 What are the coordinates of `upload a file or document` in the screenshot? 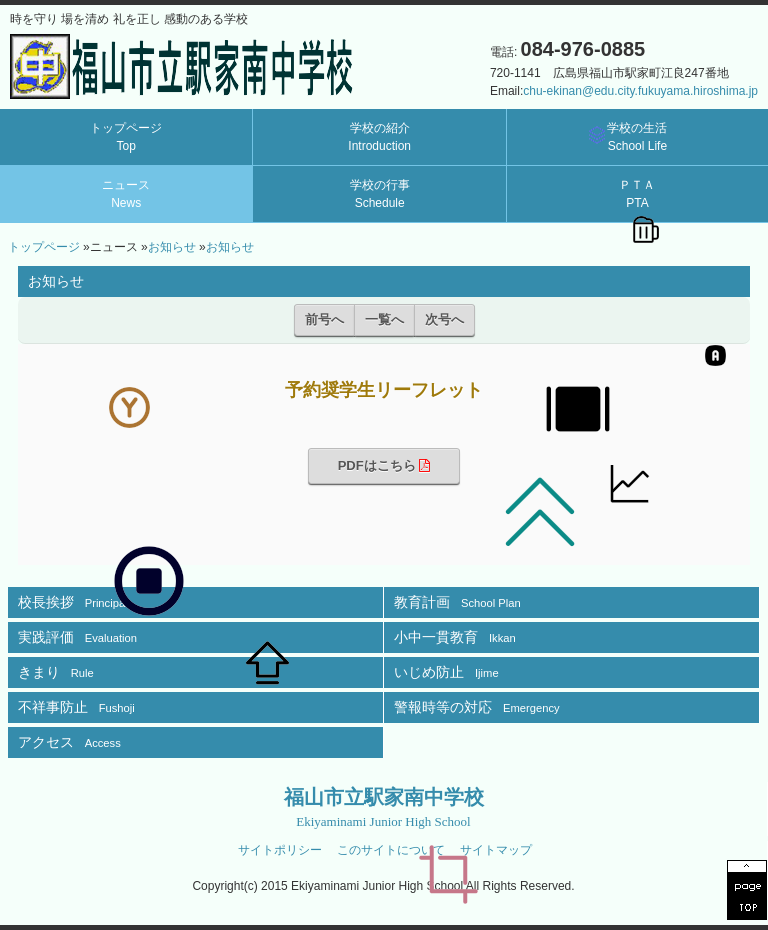 It's located at (267, 664).